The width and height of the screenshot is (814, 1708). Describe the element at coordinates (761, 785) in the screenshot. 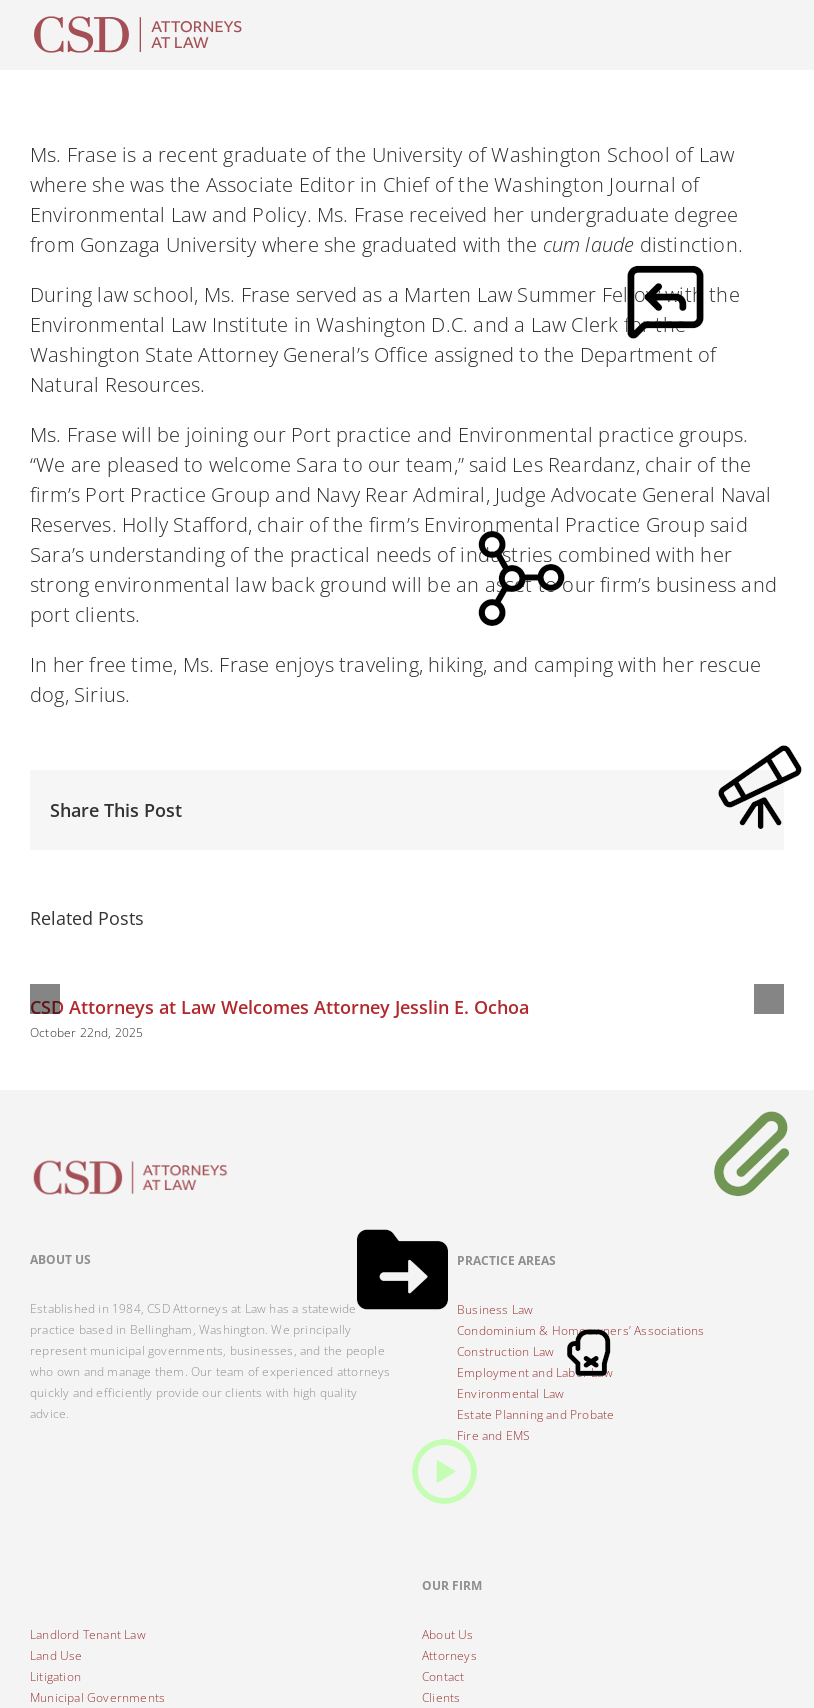

I see `explore or discover new content` at that location.